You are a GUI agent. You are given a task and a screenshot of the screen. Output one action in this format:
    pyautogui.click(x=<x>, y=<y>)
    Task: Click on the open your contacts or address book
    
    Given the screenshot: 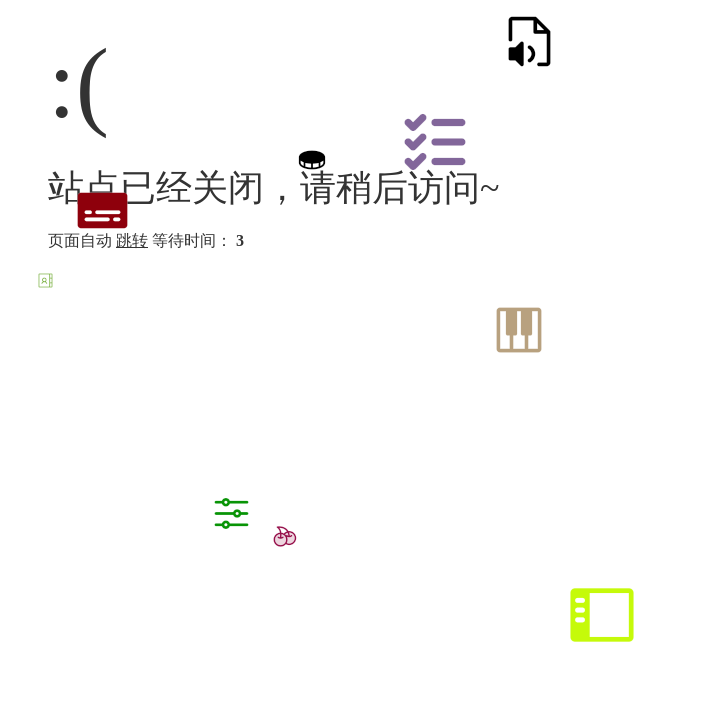 What is the action you would take?
    pyautogui.click(x=45, y=280)
    